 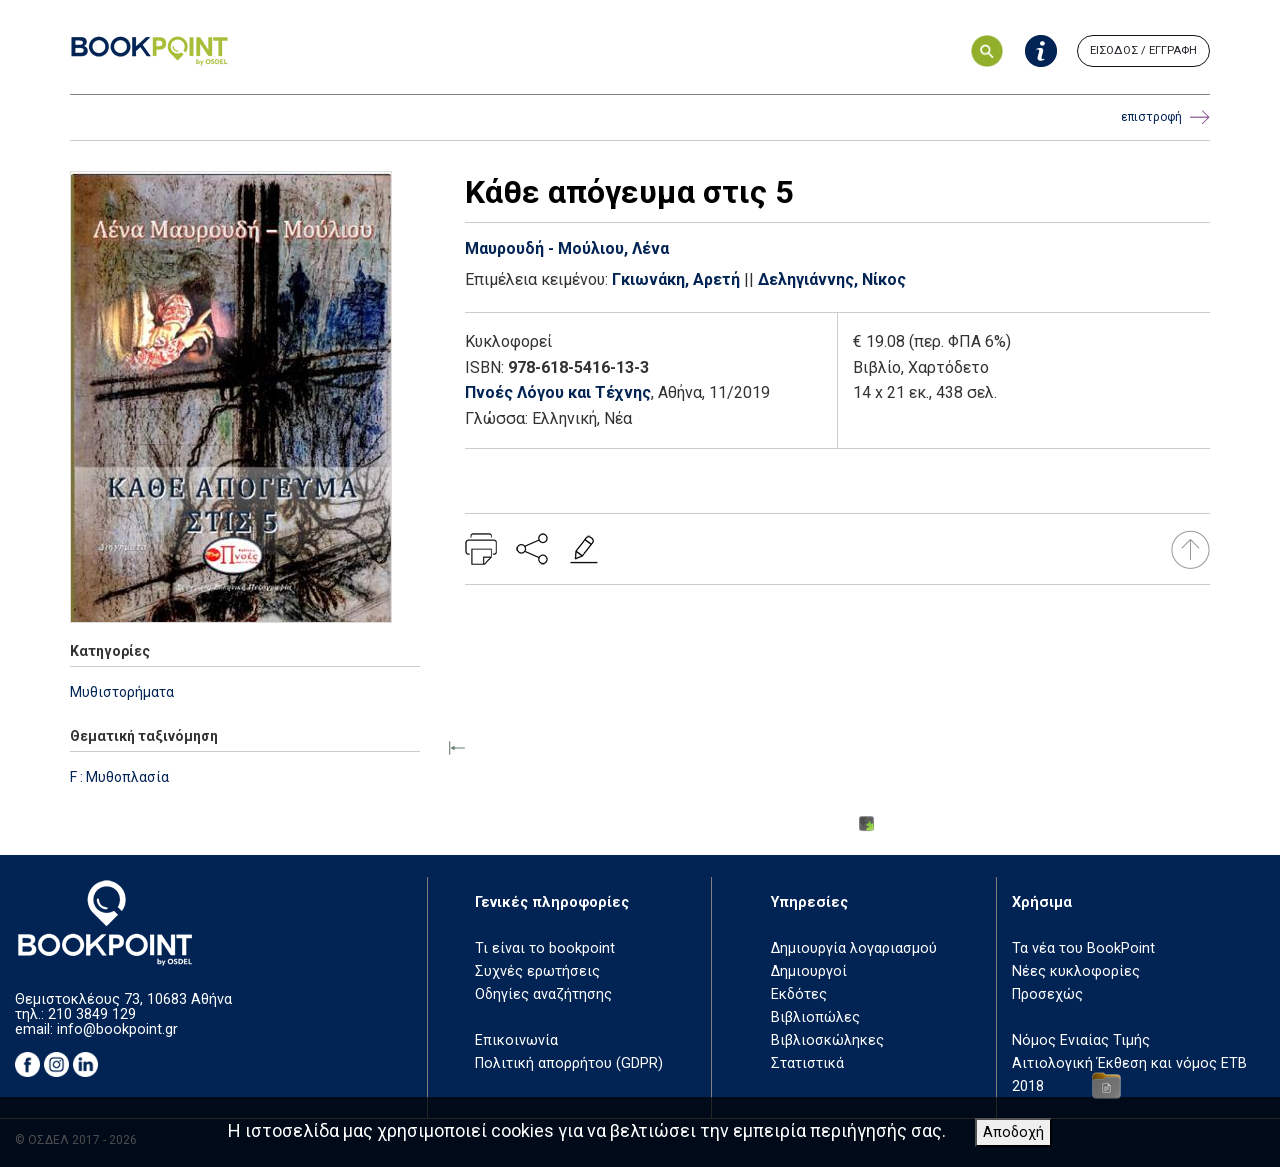 I want to click on open your documents folder, so click(x=1106, y=1085).